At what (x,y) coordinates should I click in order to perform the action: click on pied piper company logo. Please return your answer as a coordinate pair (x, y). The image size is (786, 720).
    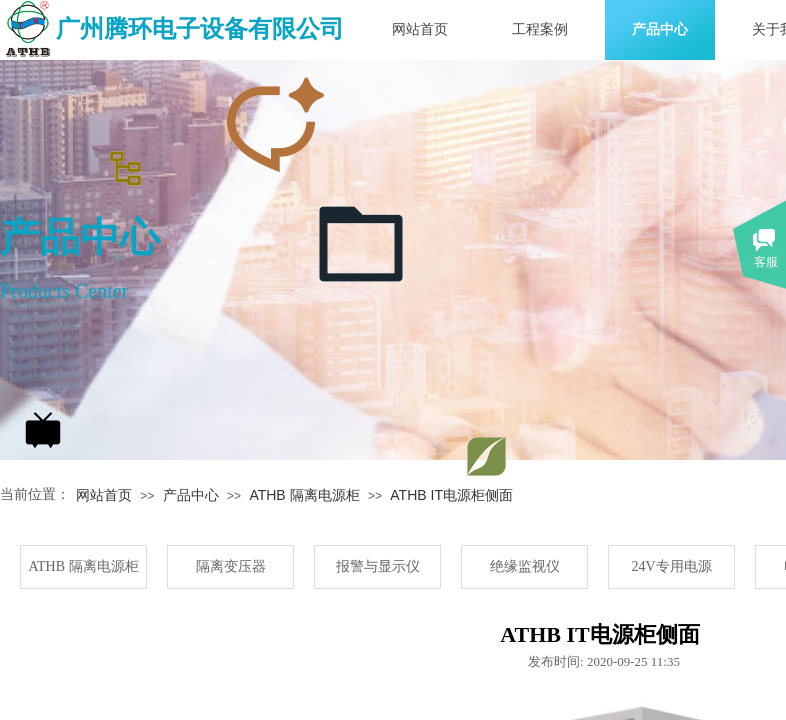
    Looking at the image, I should click on (486, 456).